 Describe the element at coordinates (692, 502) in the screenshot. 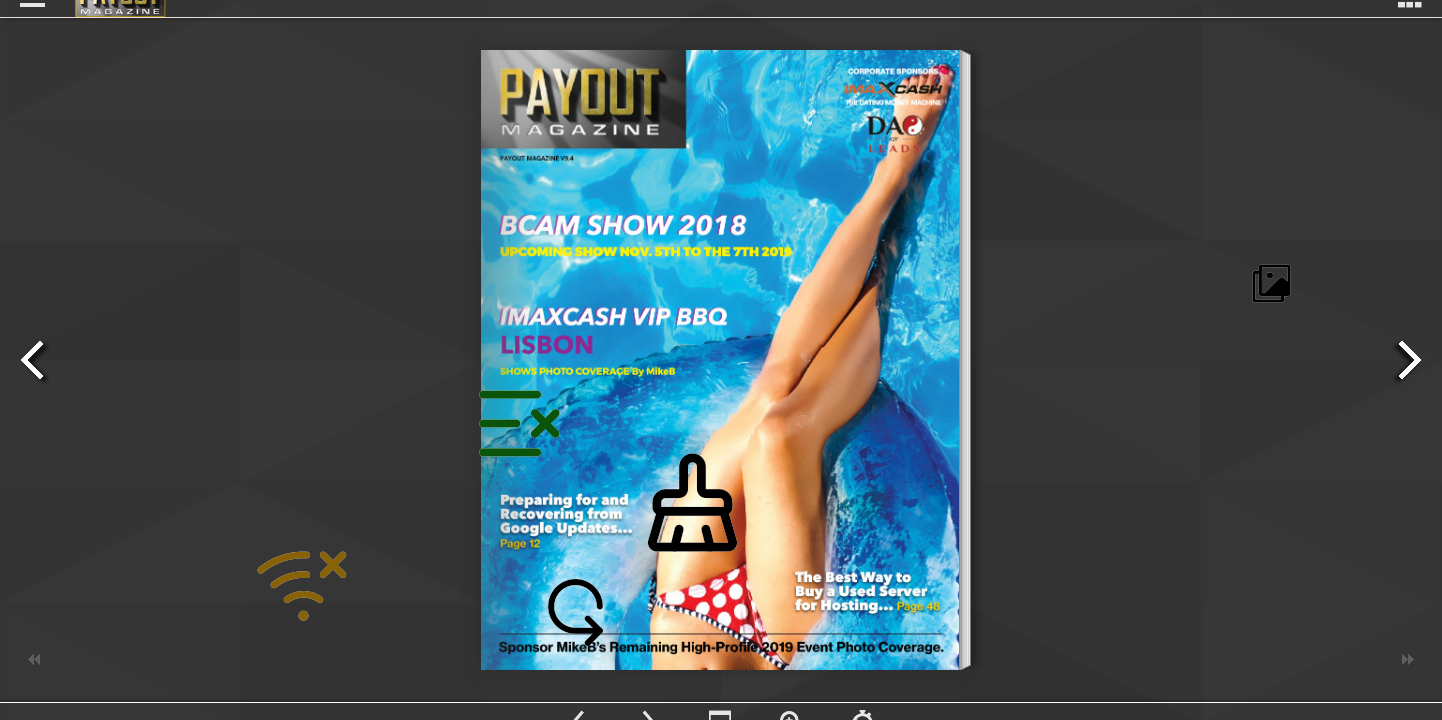

I see `clear cache or temporary files` at that location.